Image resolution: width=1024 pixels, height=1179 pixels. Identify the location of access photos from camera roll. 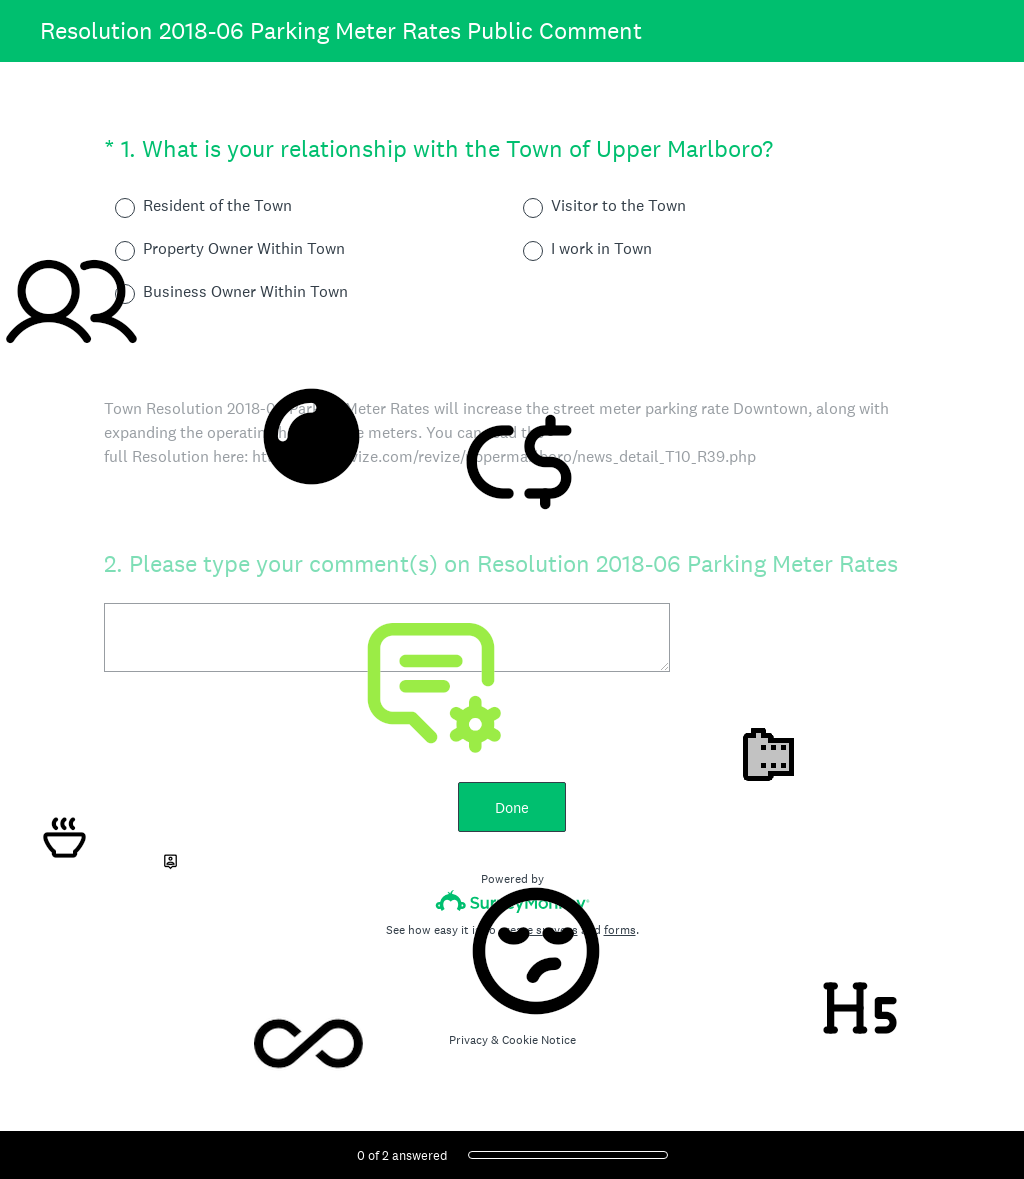
(768, 755).